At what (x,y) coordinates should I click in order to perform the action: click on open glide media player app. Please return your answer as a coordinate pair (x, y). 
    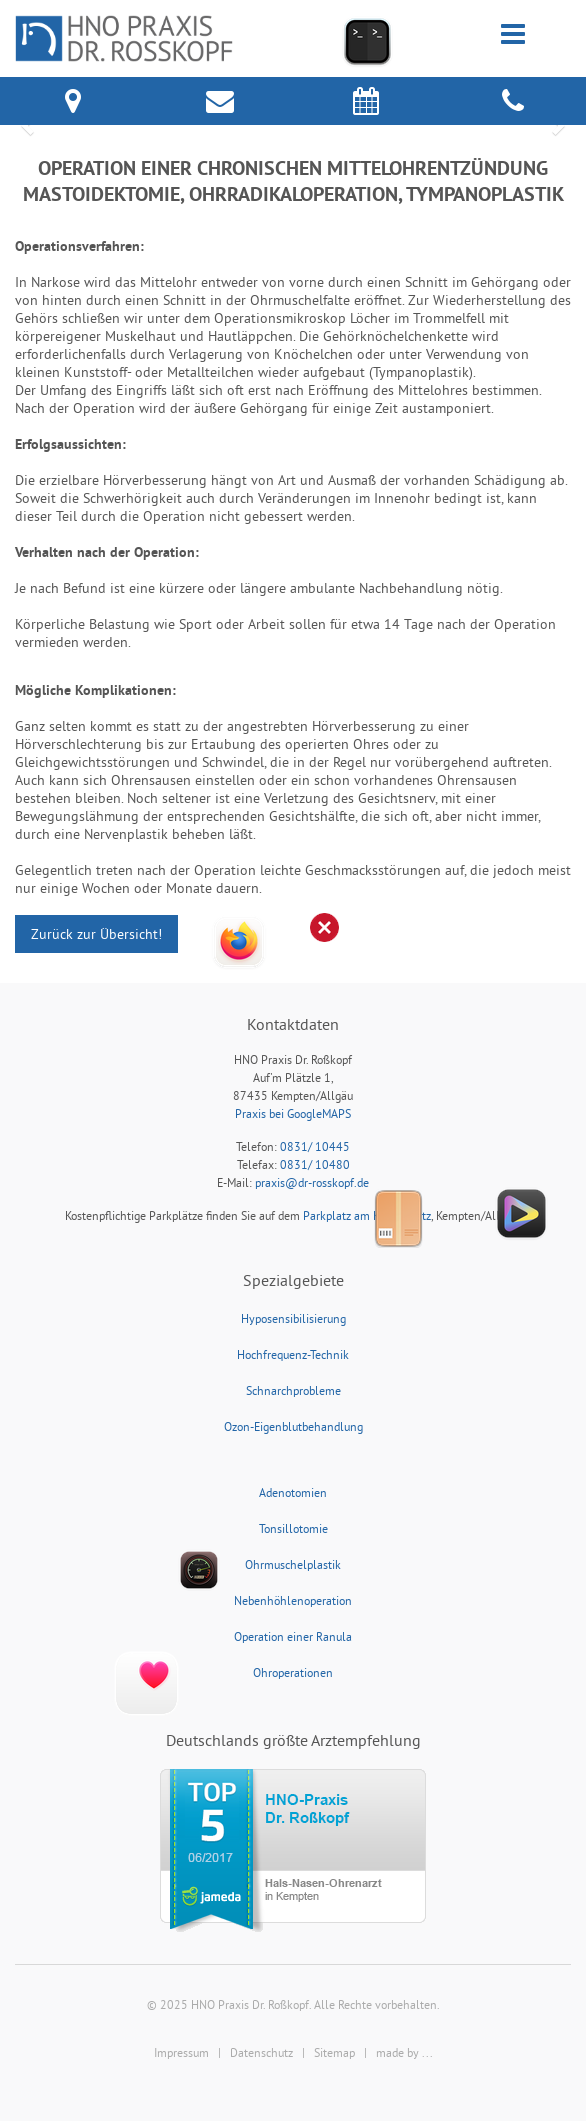
    Looking at the image, I should click on (521, 1213).